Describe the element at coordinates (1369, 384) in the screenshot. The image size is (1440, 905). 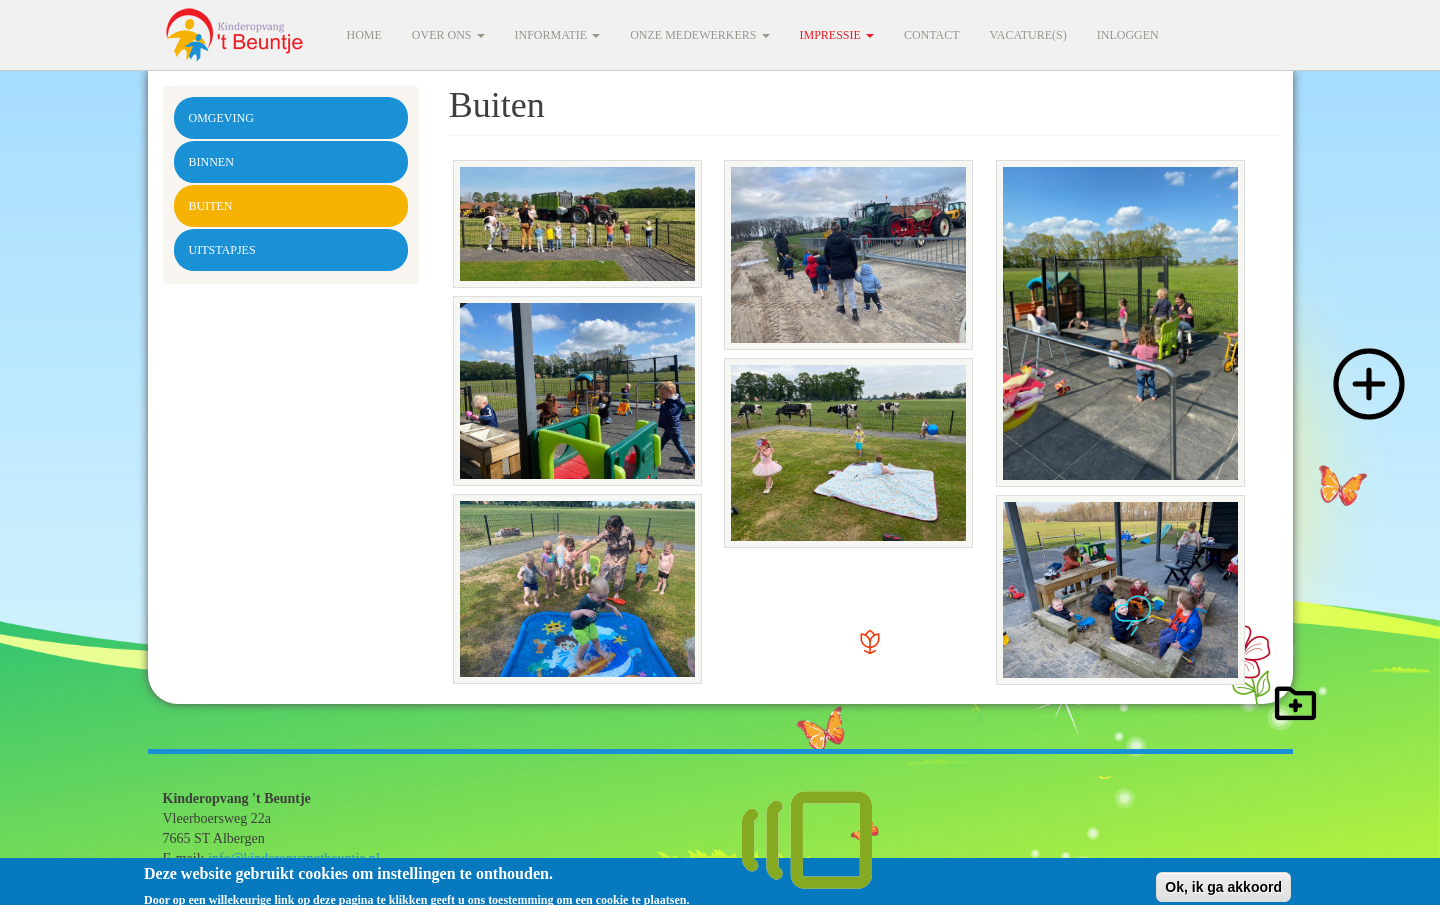
I see `add a new item` at that location.